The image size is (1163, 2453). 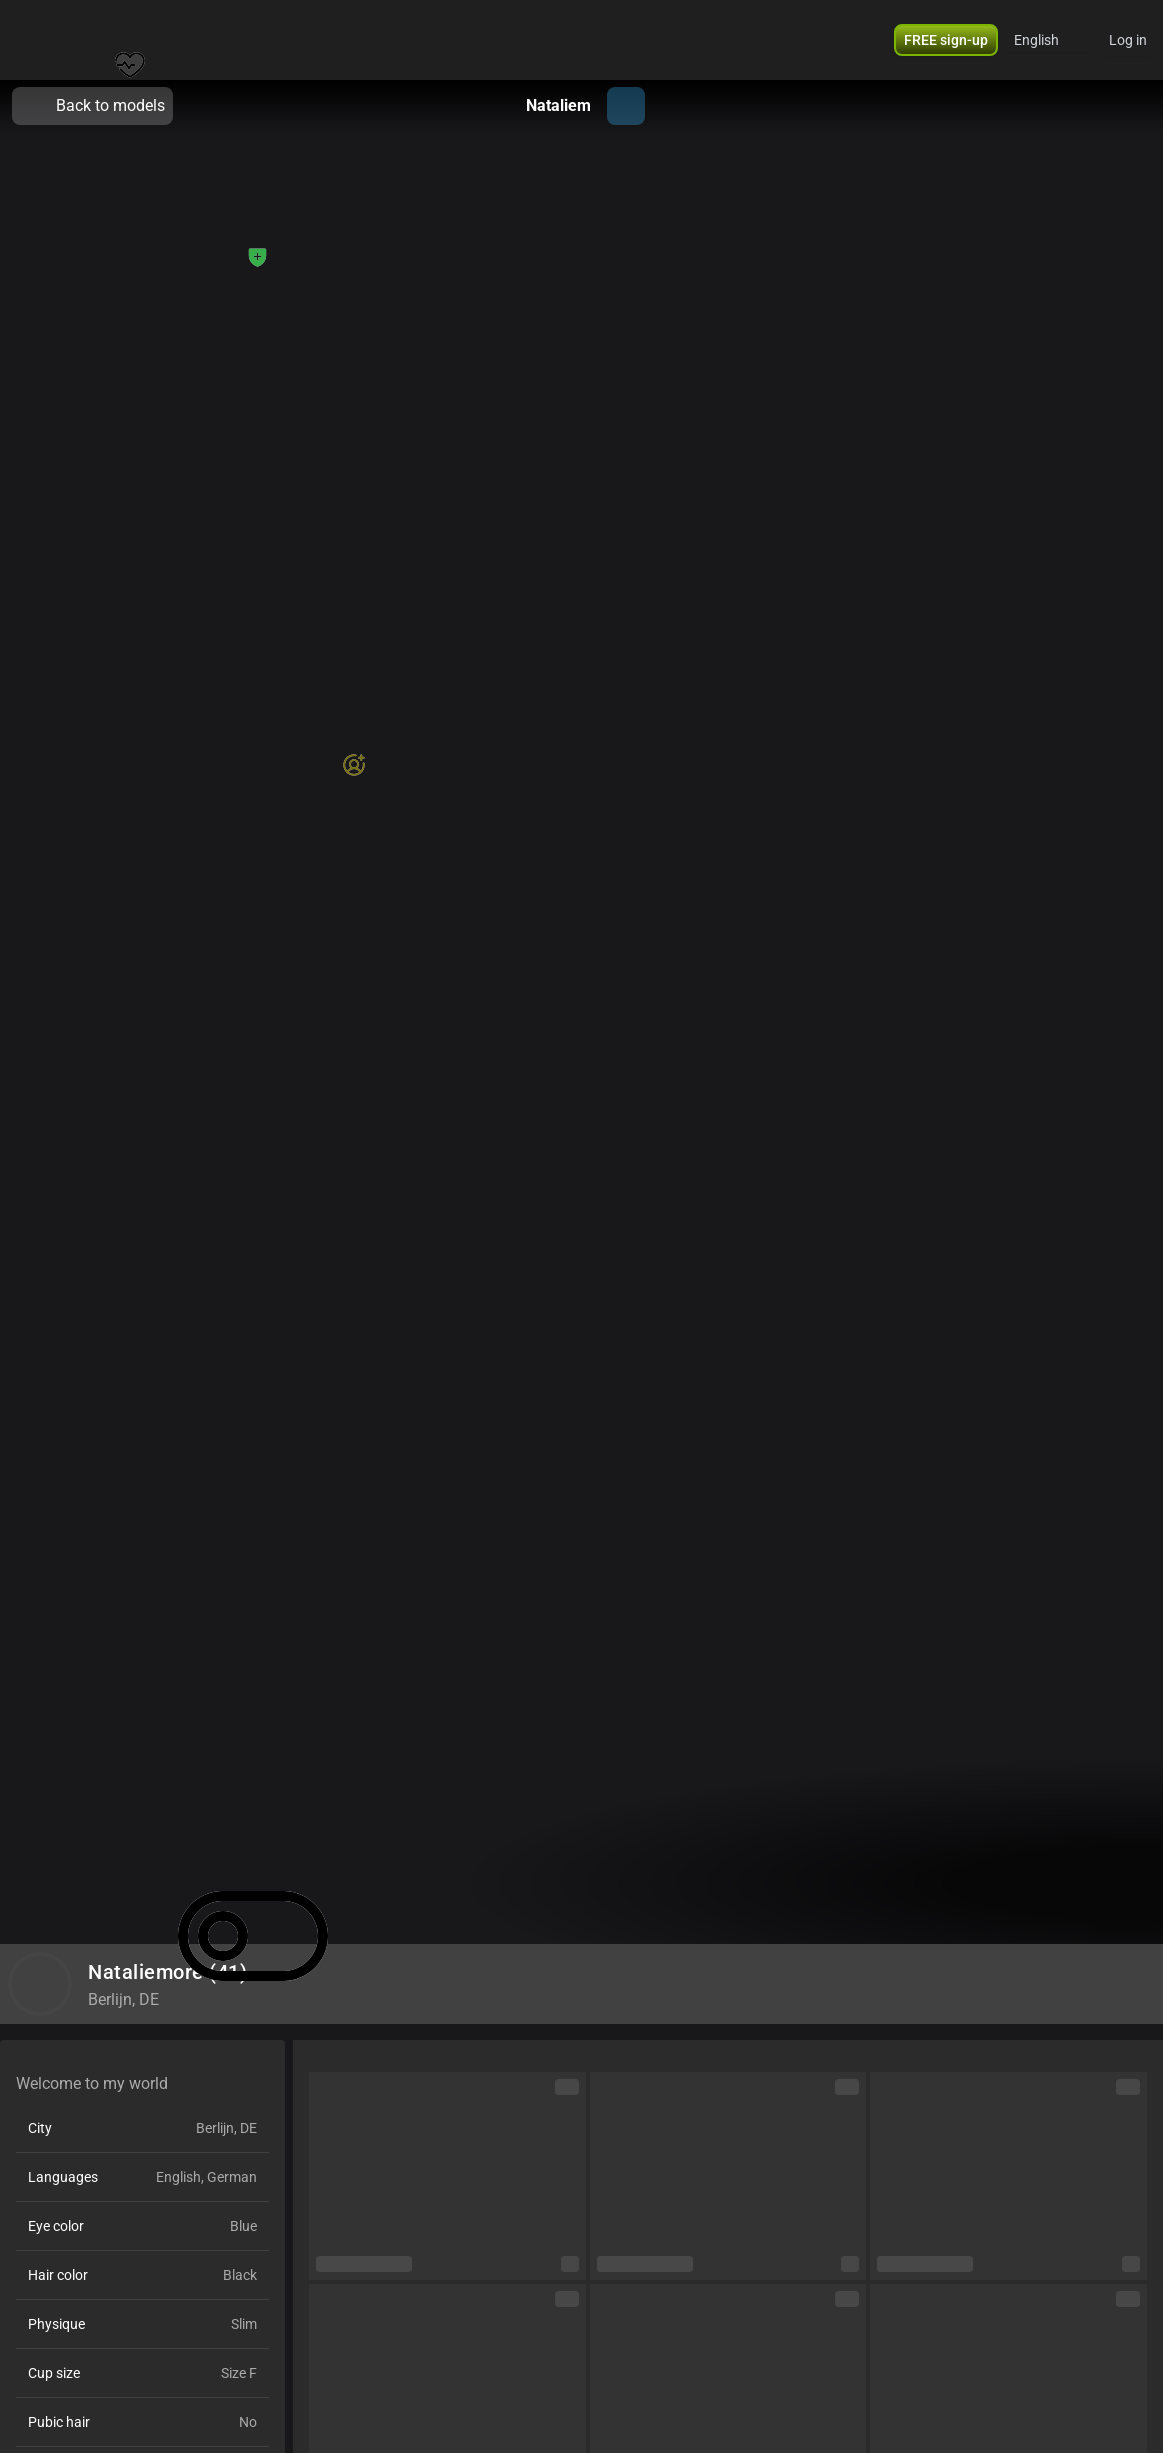 I want to click on toggle switch in off position, so click(x=253, y=1936).